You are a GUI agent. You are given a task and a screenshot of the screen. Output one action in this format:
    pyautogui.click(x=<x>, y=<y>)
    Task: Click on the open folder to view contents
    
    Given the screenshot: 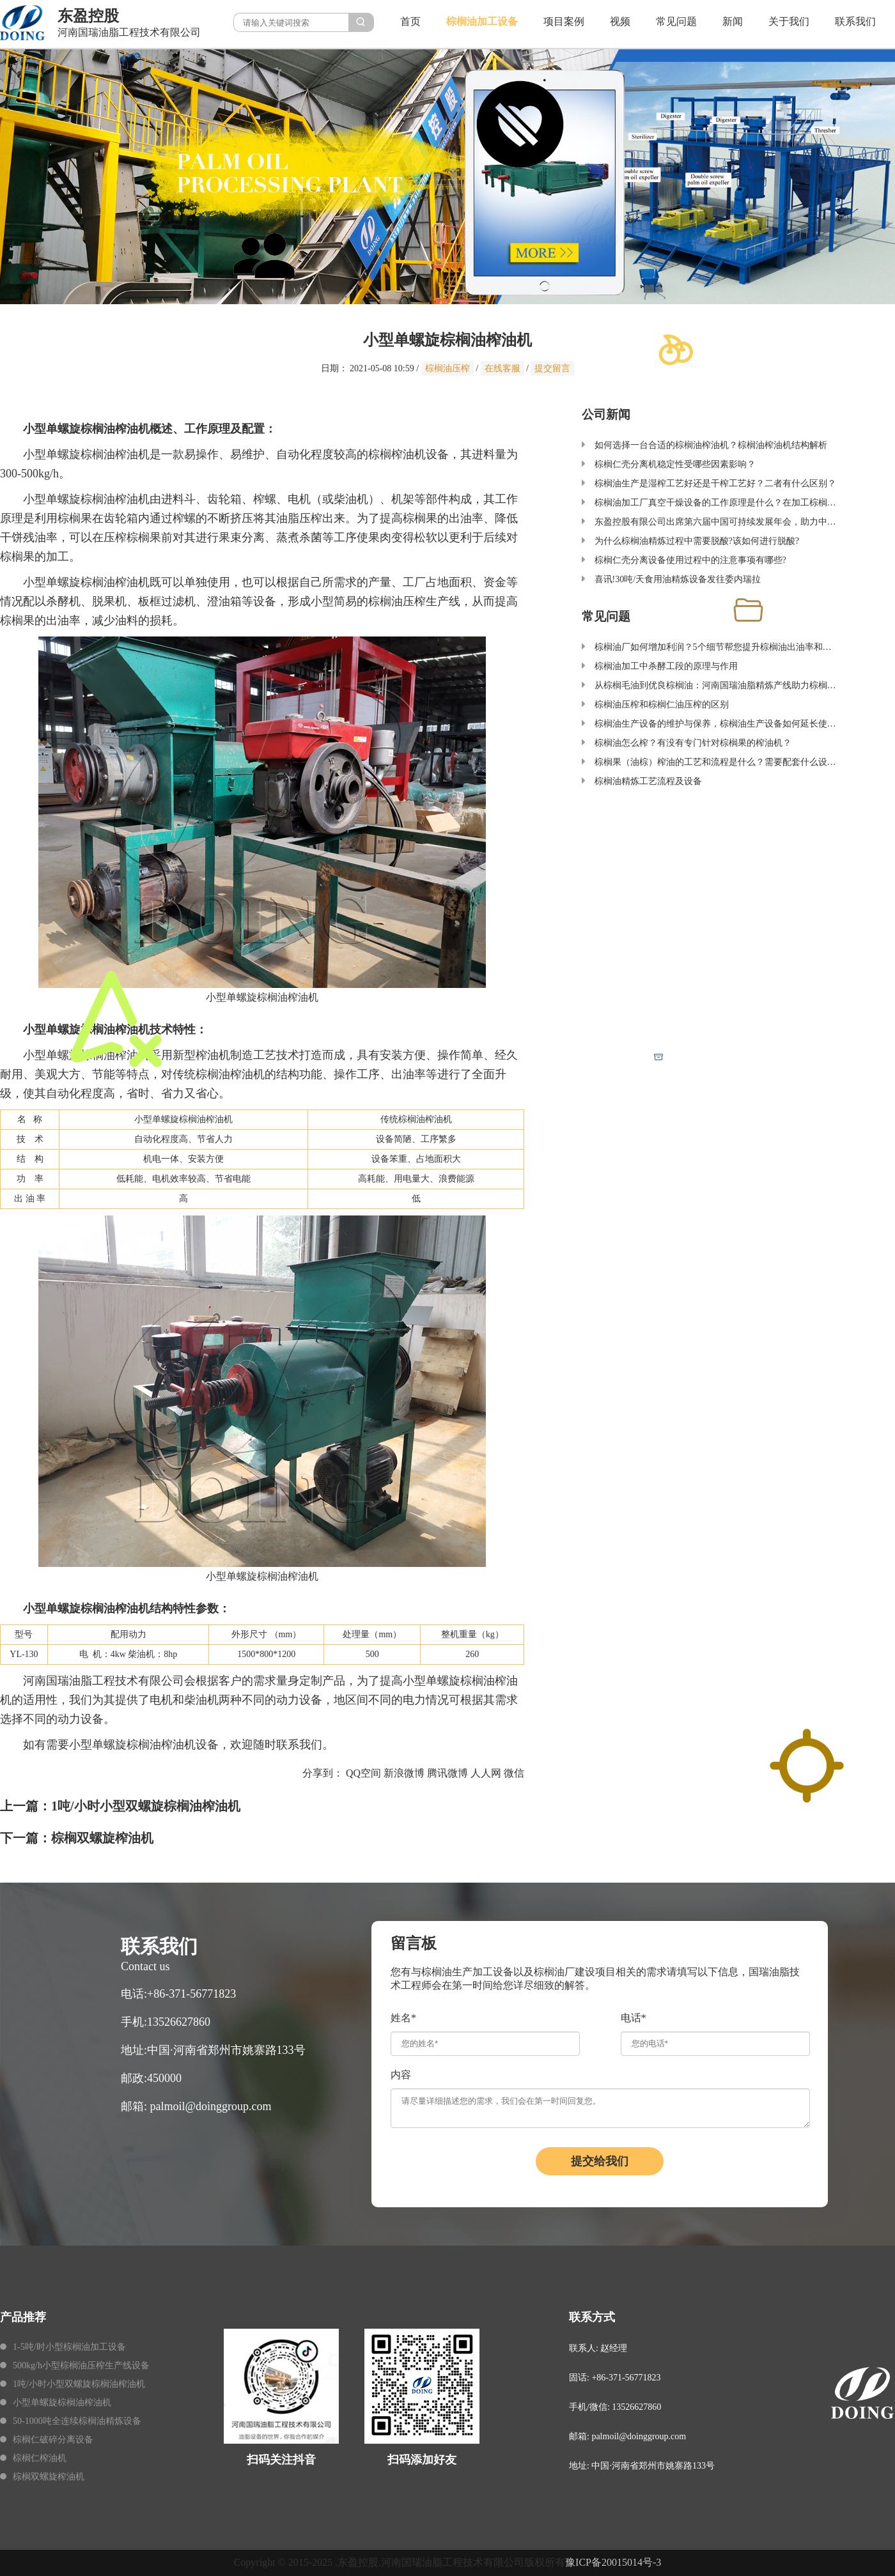 What is the action you would take?
    pyautogui.click(x=748, y=610)
    